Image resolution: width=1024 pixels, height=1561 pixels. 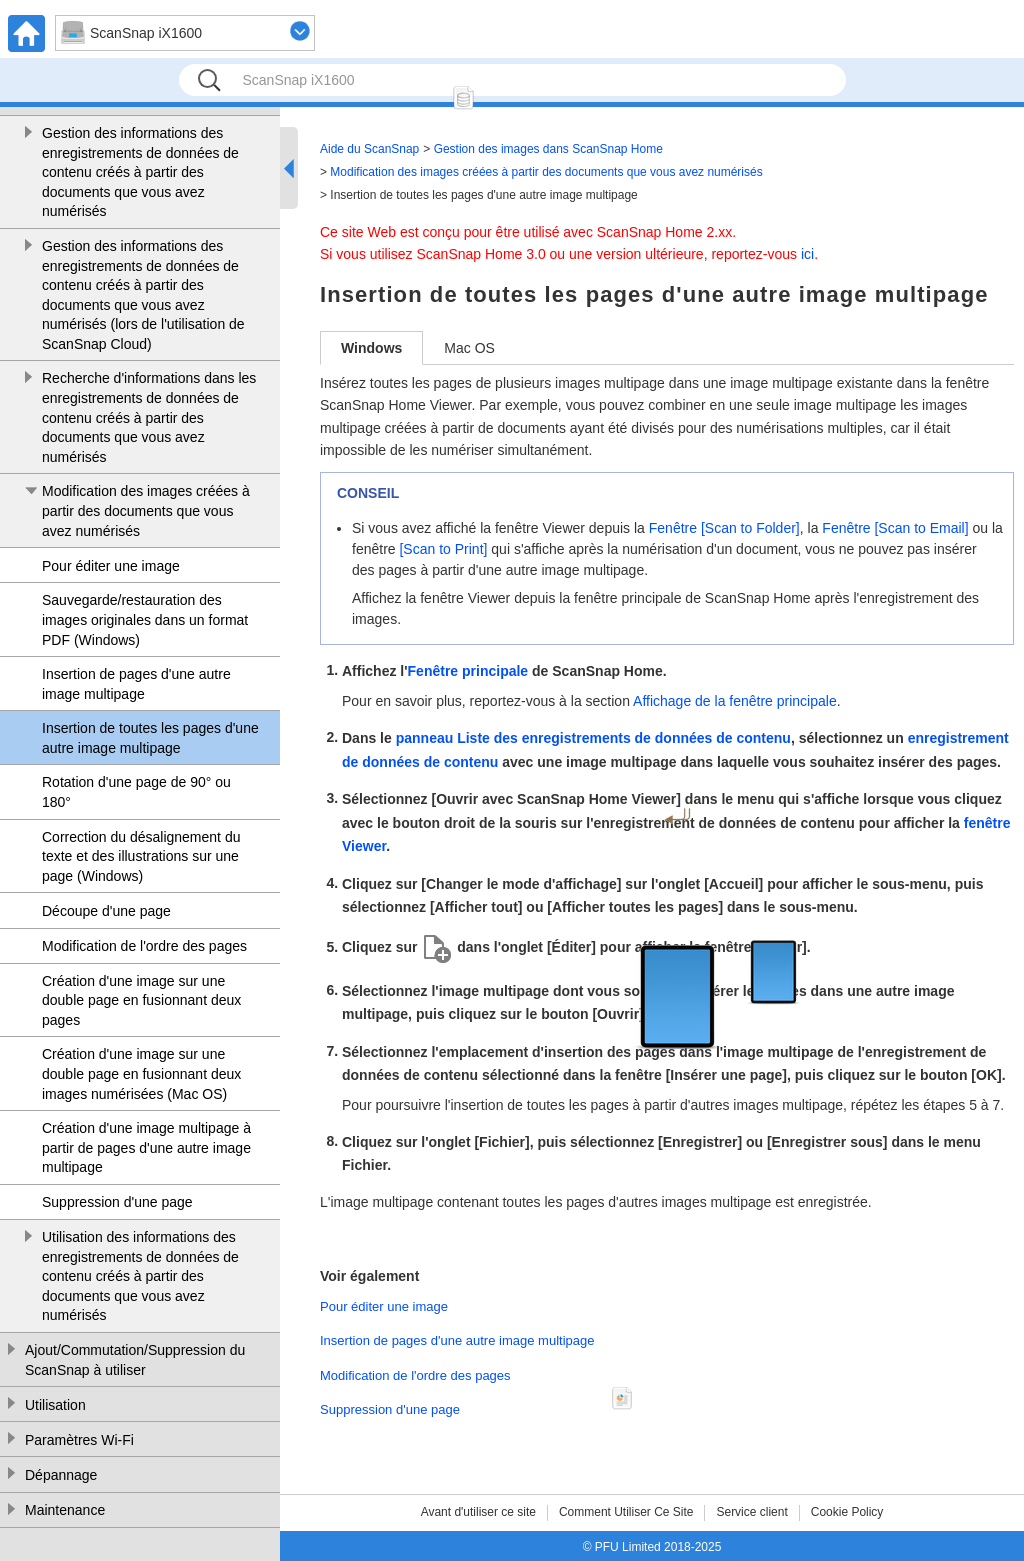 What do you see at coordinates (463, 97) in the screenshot?
I see `sqlite3 database file` at bounding box center [463, 97].